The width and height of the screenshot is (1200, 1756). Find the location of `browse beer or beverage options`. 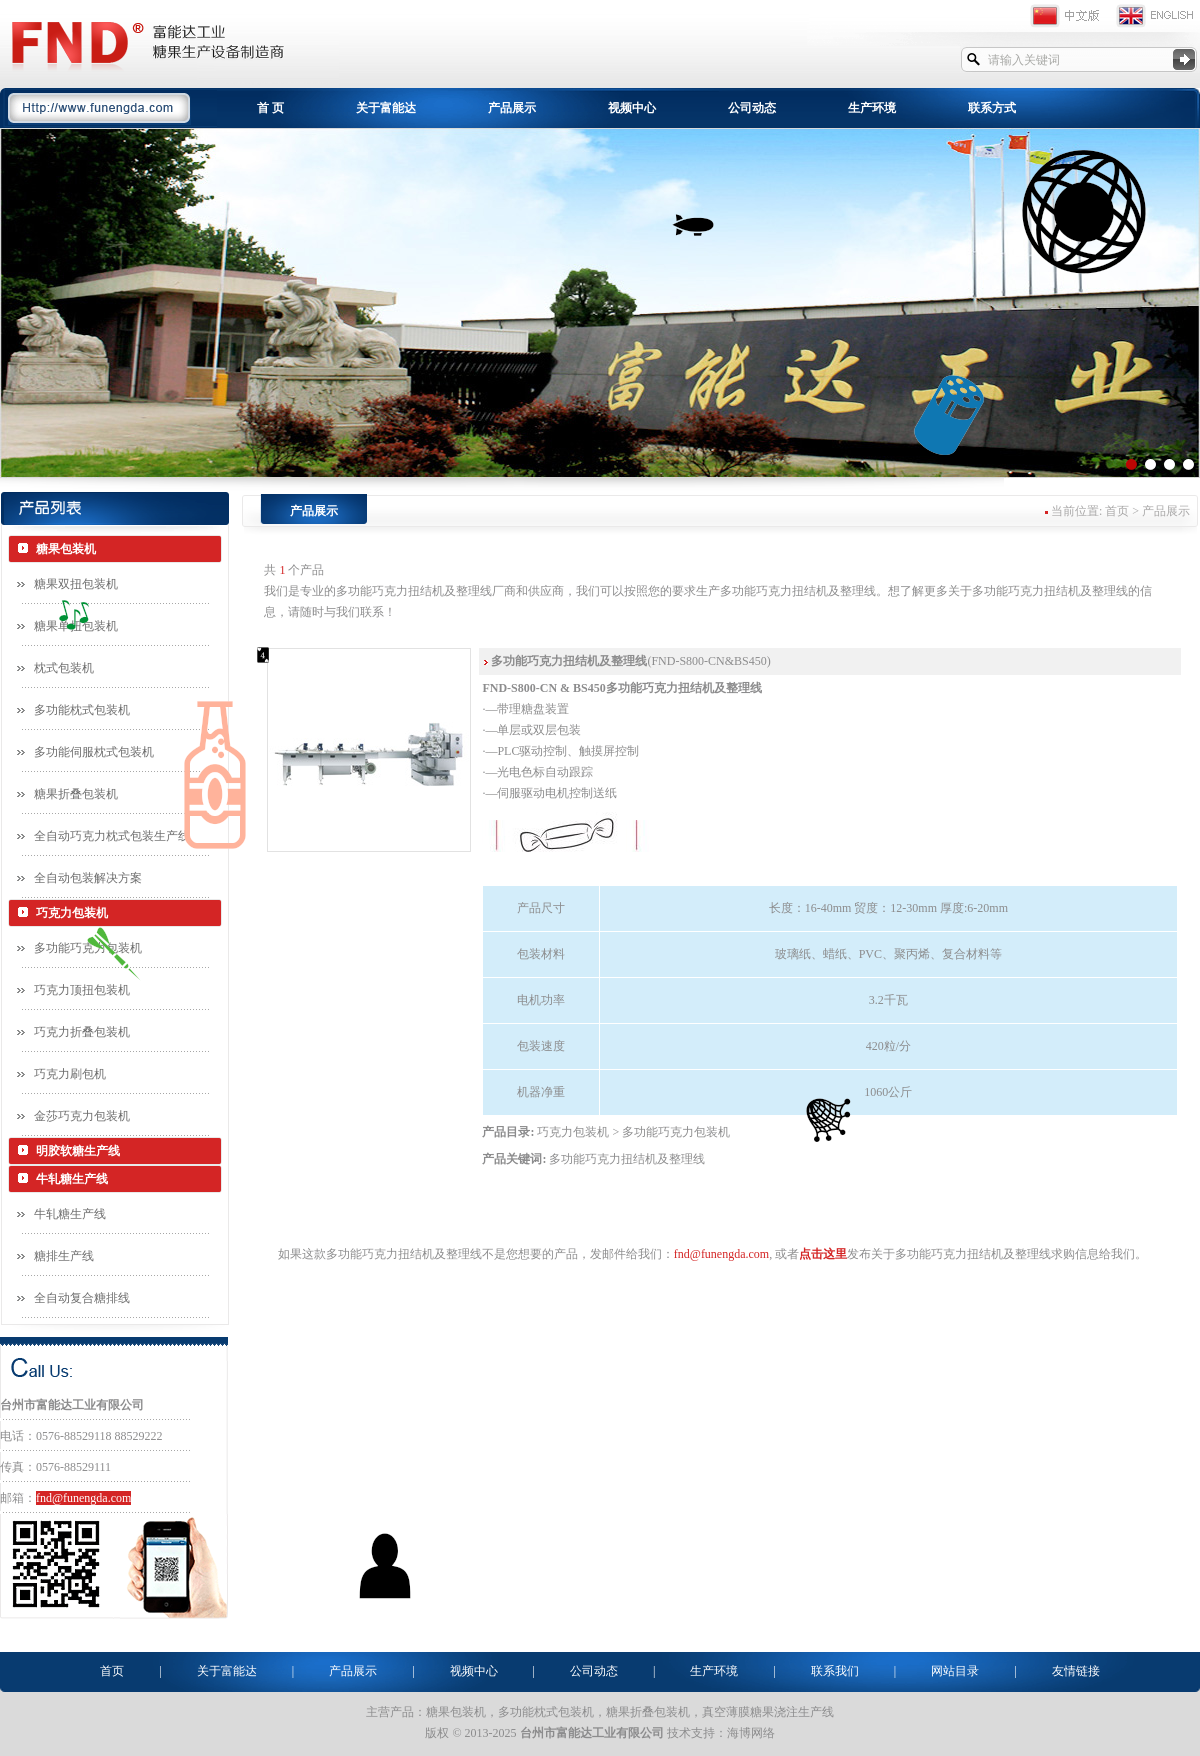

browse beer or beverage options is located at coordinates (215, 775).